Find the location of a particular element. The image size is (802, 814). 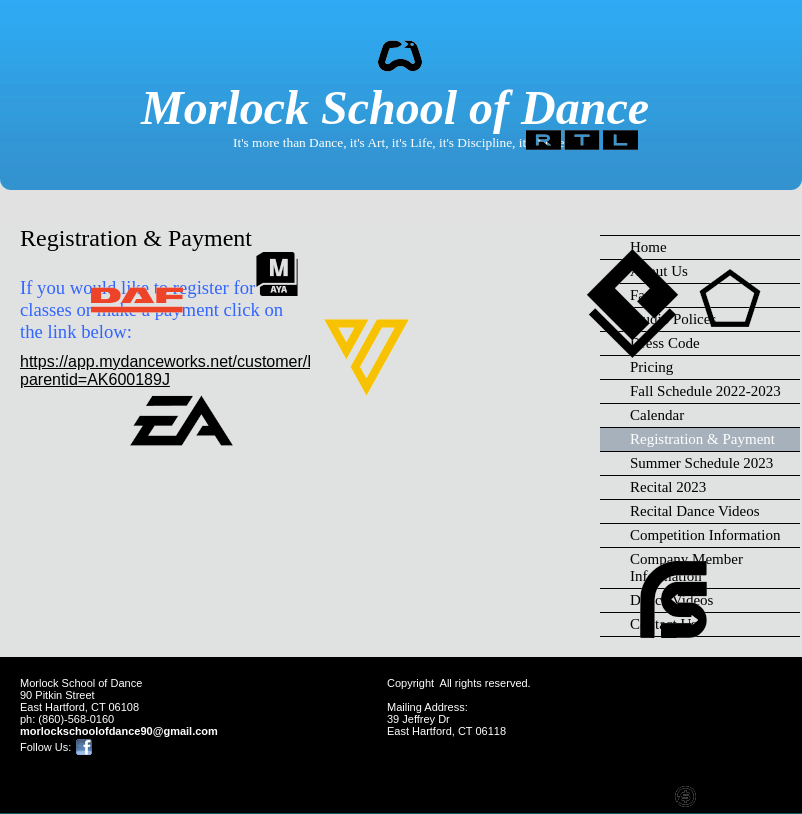

rsocket protocol or framework branding is located at coordinates (673, 599).